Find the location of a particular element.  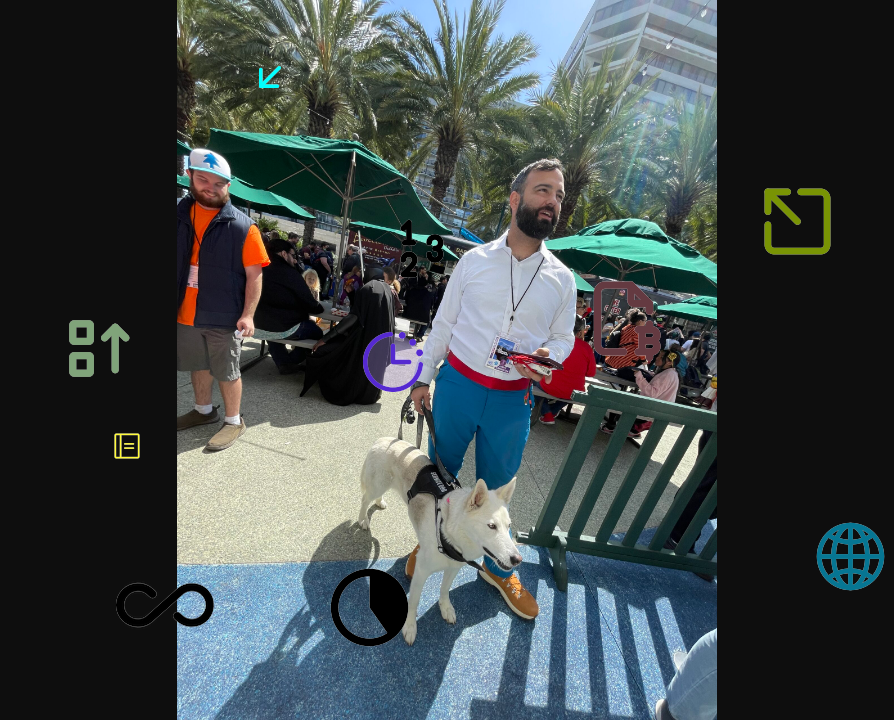

navigate to the bottom-left corner is located at coordinates (270, 77).